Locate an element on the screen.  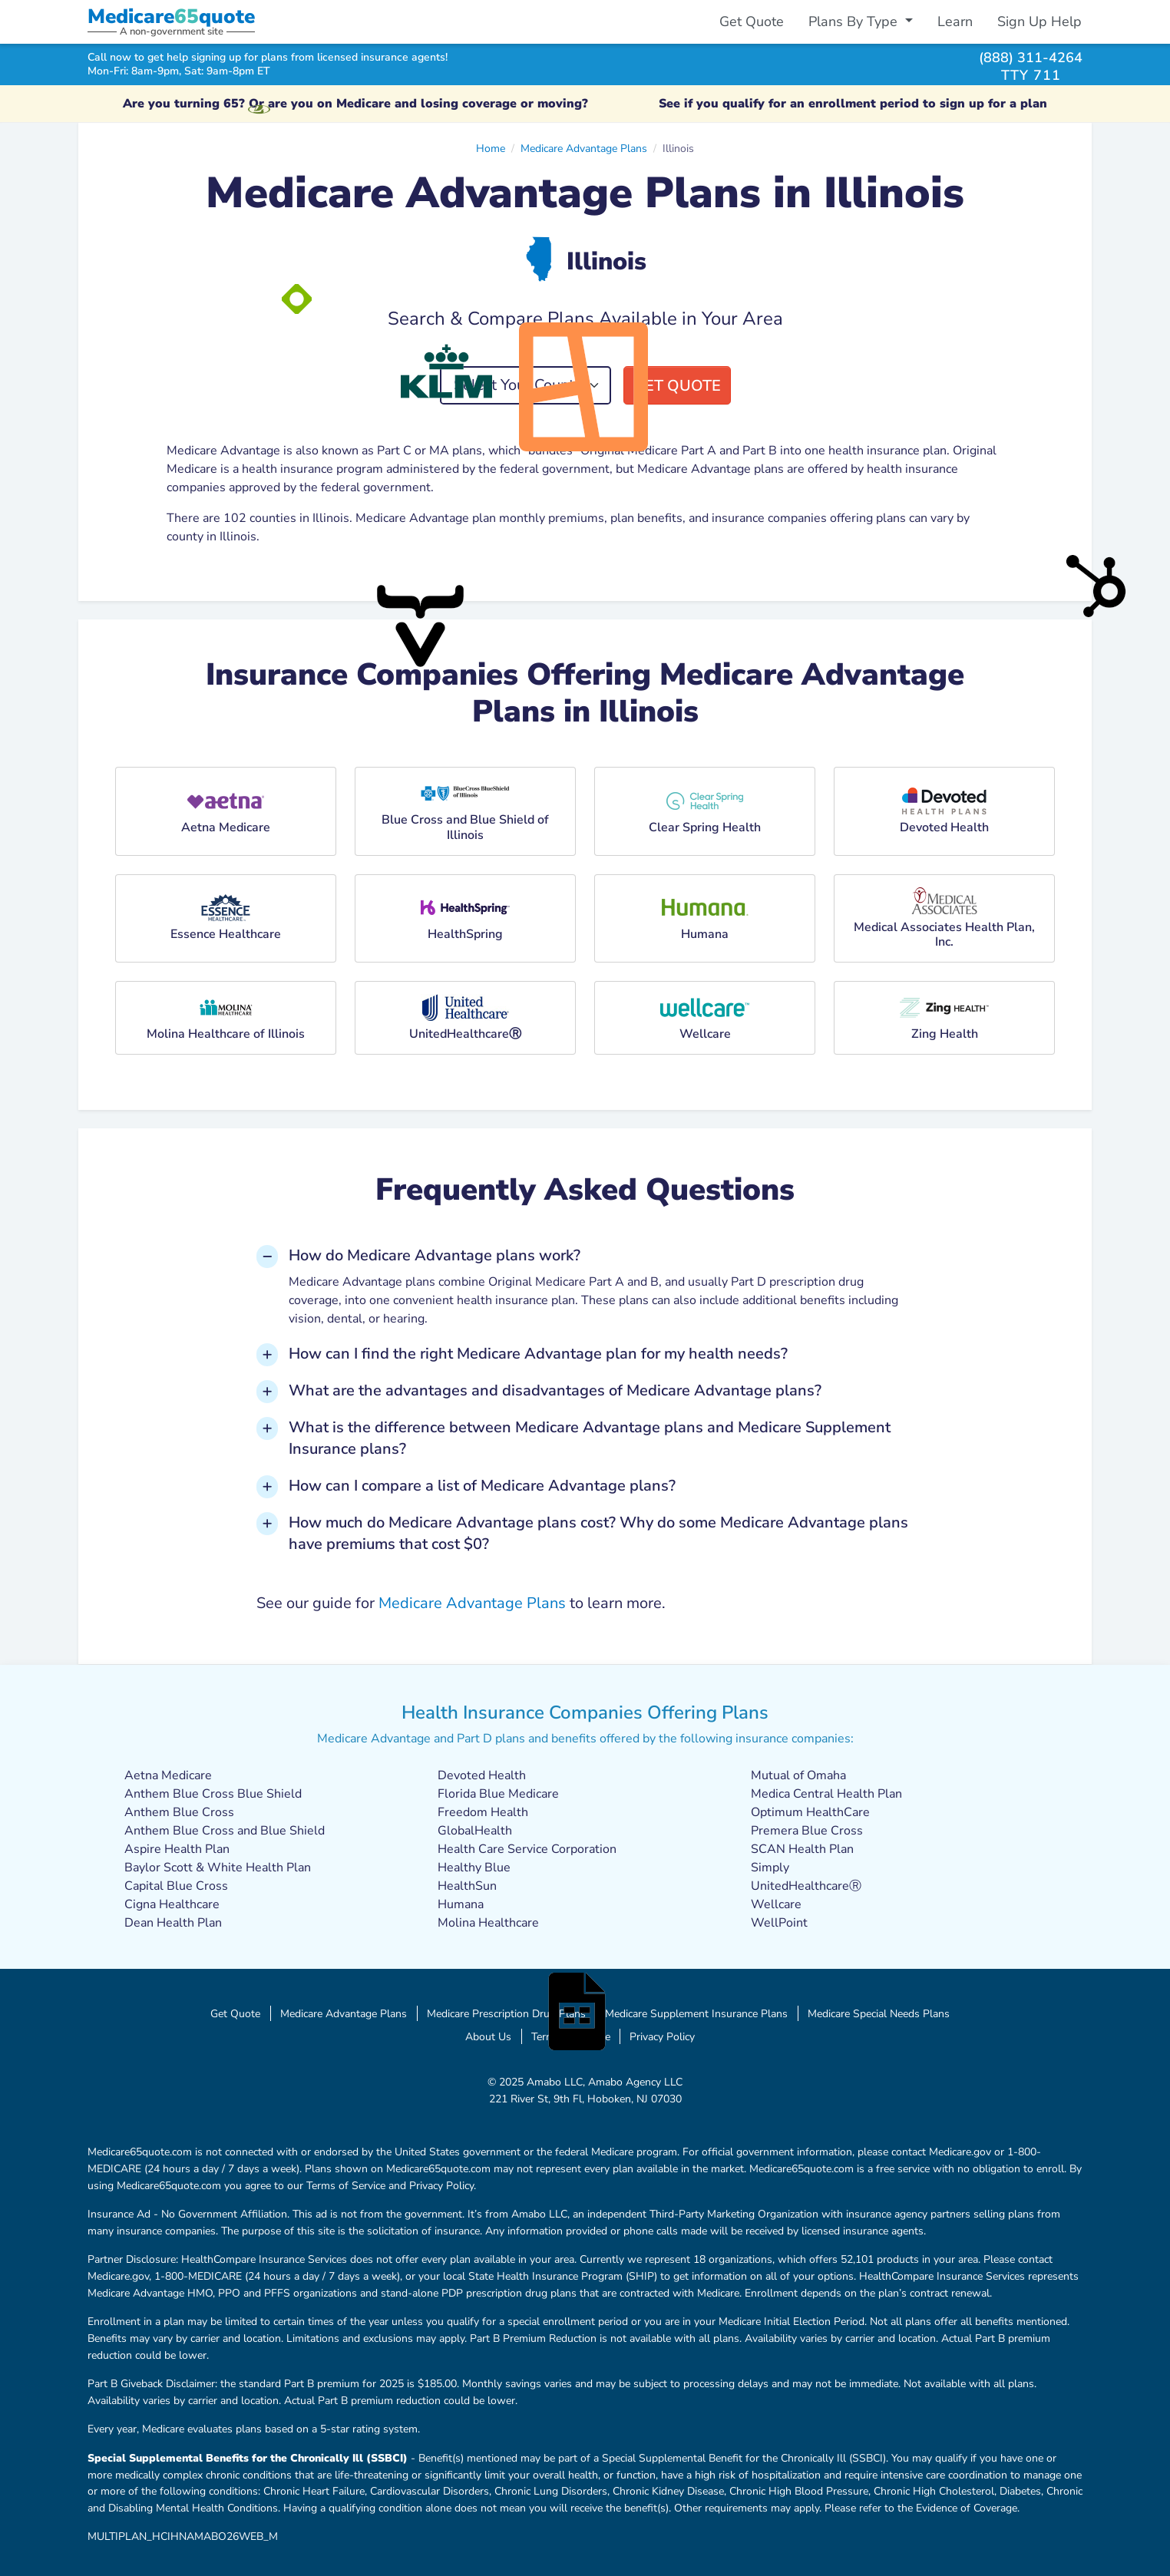
open HubSpot CRM platform is located at coordinates (1096, 586).